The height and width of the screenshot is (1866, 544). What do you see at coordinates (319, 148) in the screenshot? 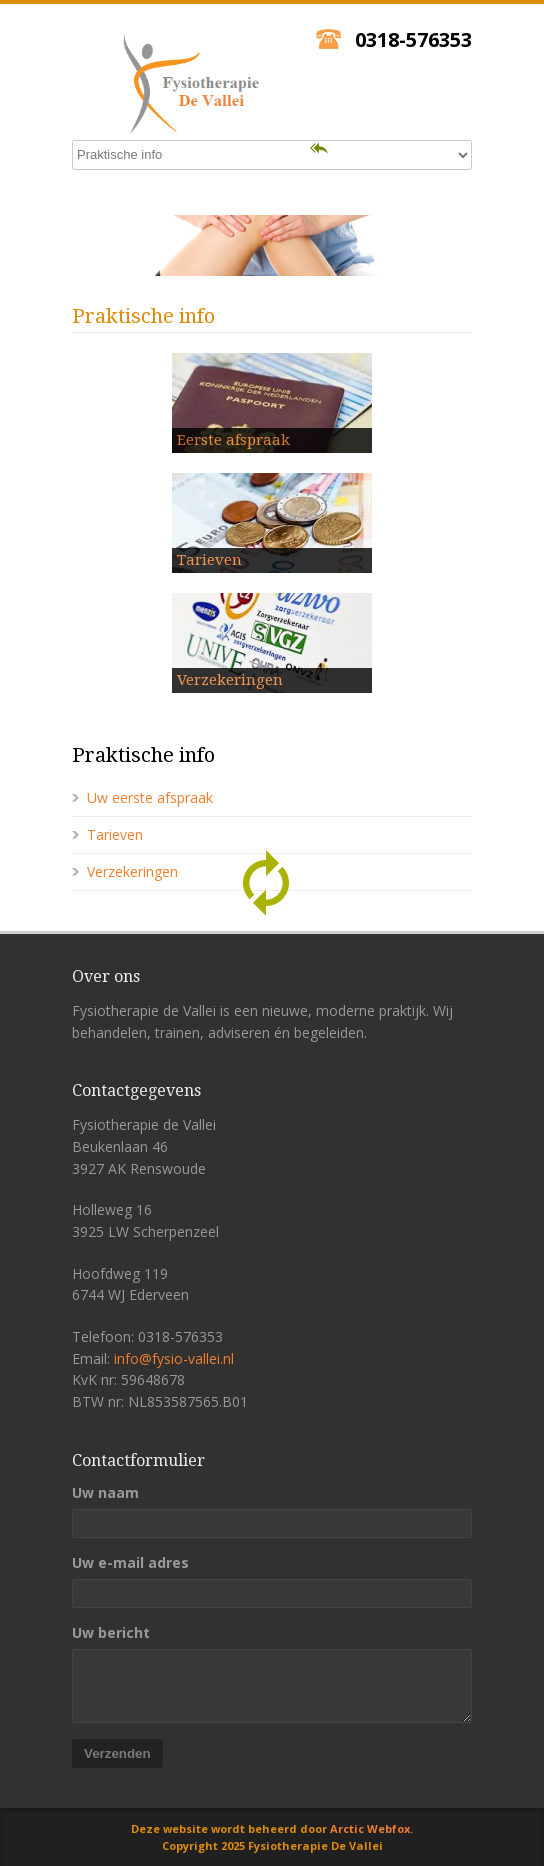
I see `reply to all recipients` at bounding box center [319, 148].